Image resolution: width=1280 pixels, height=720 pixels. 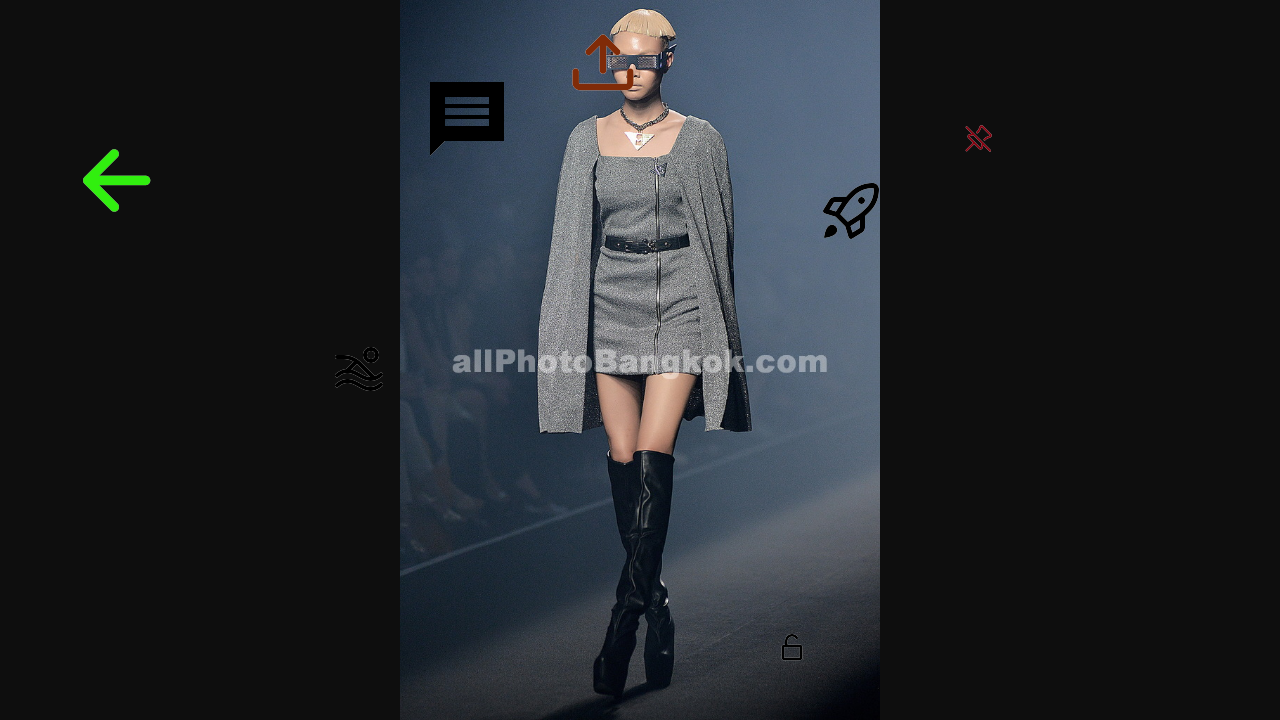 What do you see at coordinates (359, 369) in the screenshot?
I see `access swimming or aquatic activities` at bounding box center [359, 369].